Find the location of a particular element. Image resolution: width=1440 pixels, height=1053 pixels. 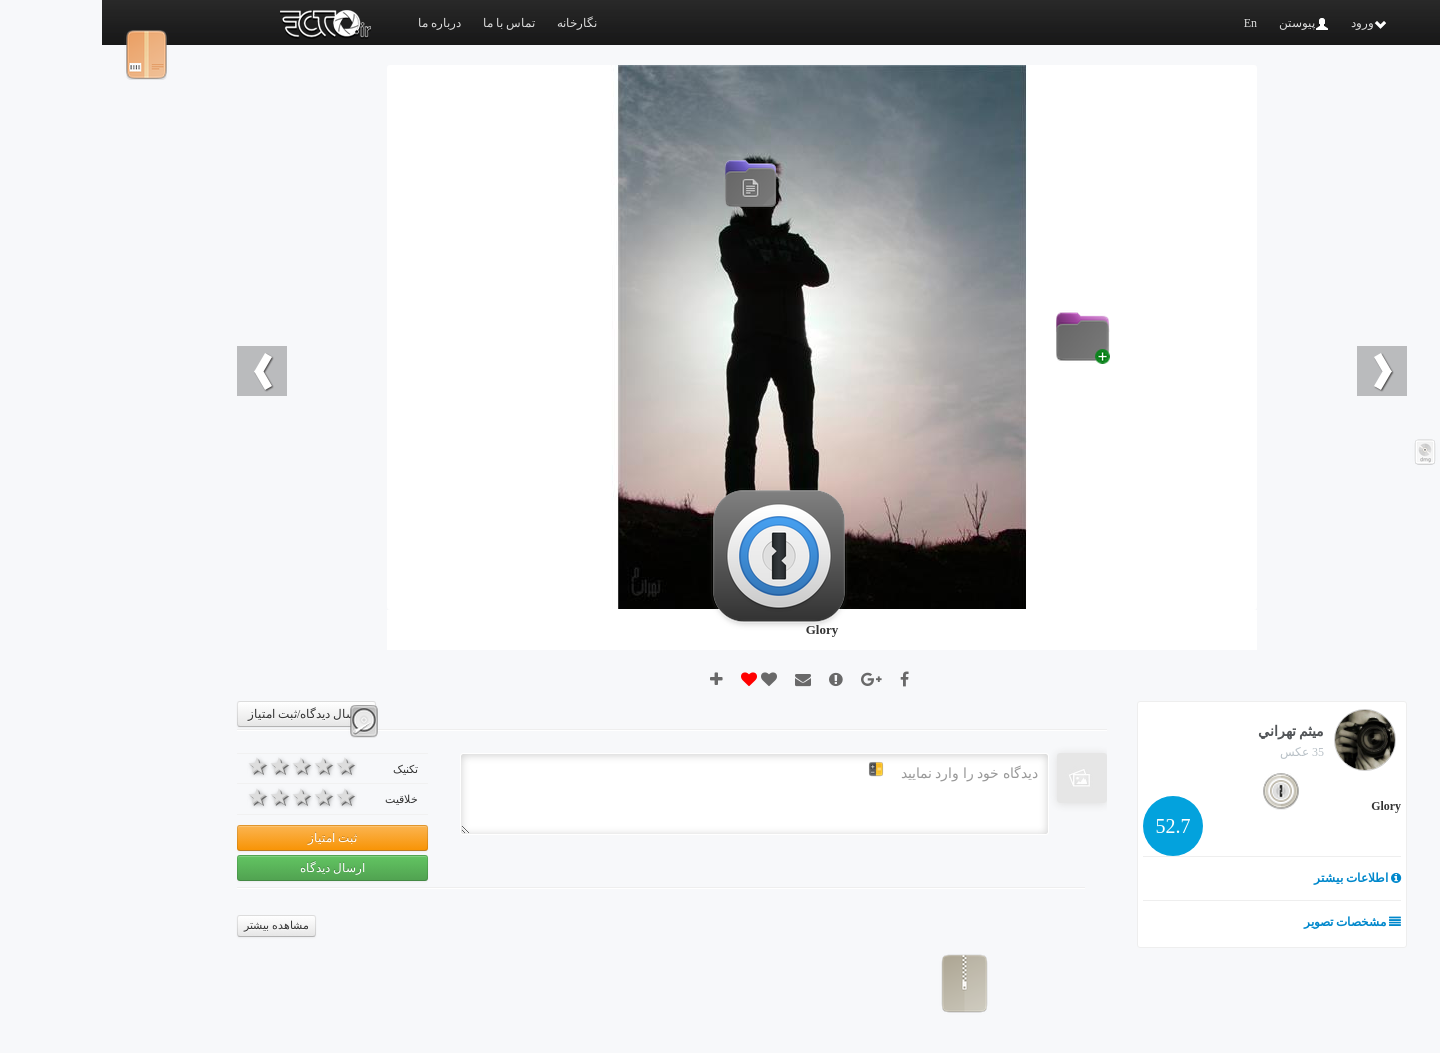

open gnome disks utility is located at coordinates (364, 721).